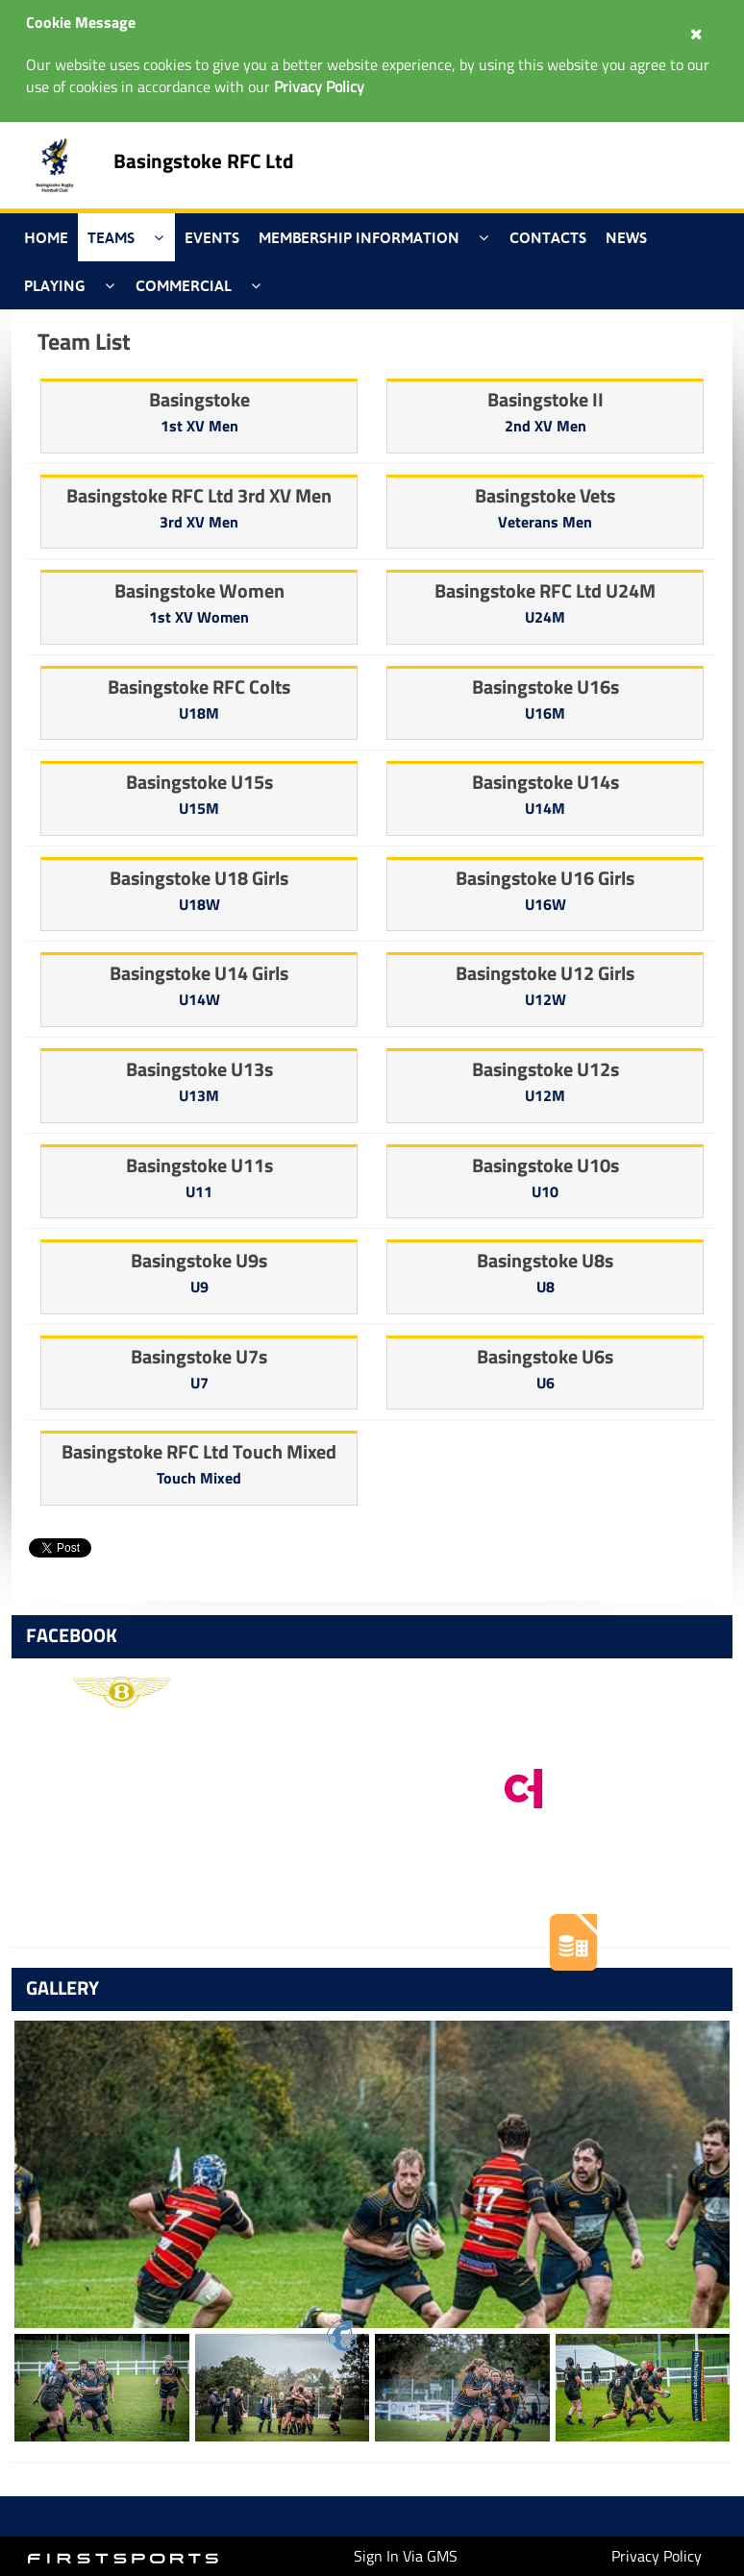  I want to click on Bentley Motors official brand logo, so click(121, 1692).